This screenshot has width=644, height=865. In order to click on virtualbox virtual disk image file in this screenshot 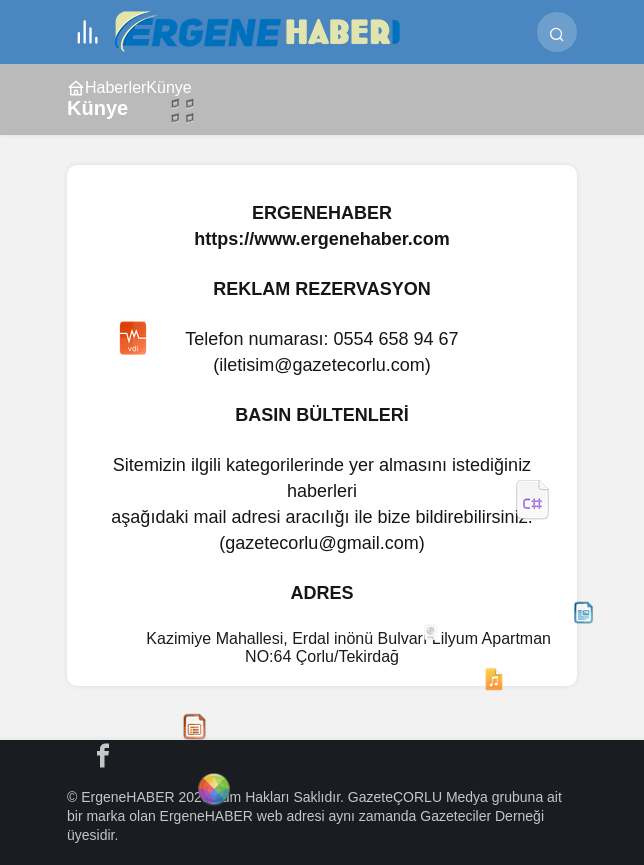, I will do `click(133, 338)`.